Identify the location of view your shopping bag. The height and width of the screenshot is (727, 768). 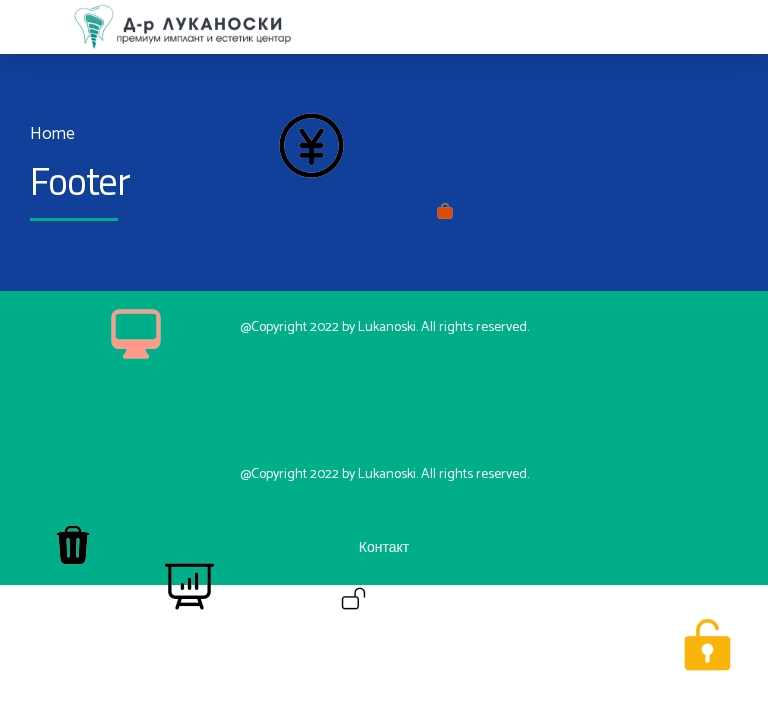
(445, 211).